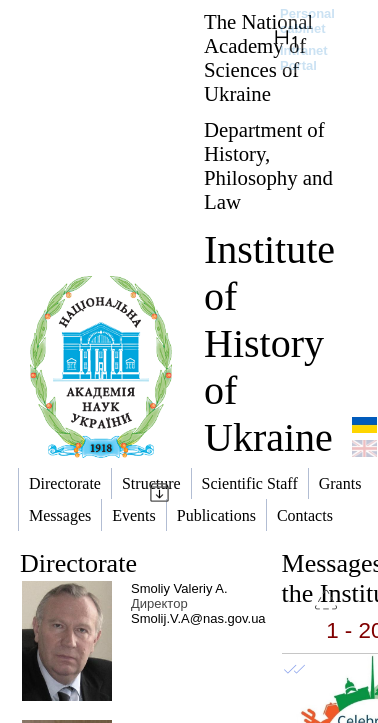 The height and width of the screenshot is (723, 378). What do you see at coordinates (285, 38) in the screenshot?
I see `format text as heading level 1` at bounding box center [285, 38].